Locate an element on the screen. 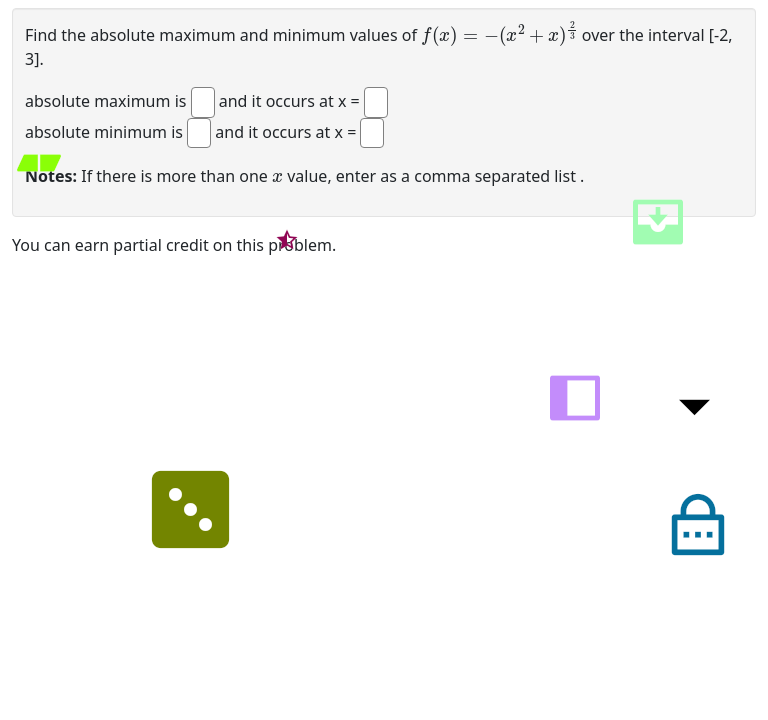  eraser app logo is located at coordinates (39, 163).